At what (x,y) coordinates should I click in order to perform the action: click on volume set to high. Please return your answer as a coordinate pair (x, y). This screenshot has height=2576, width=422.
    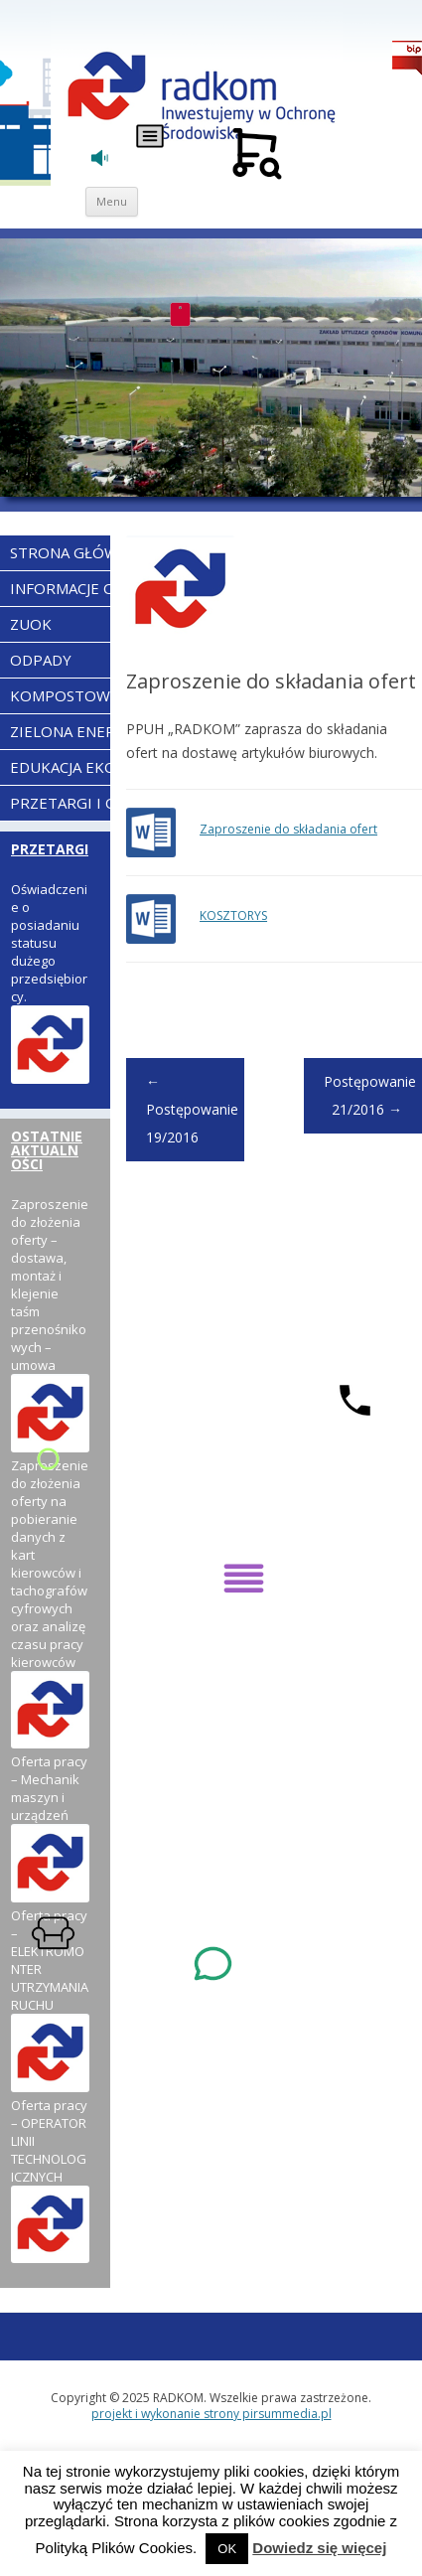
    Looking at the image, I should click on (99, 158).